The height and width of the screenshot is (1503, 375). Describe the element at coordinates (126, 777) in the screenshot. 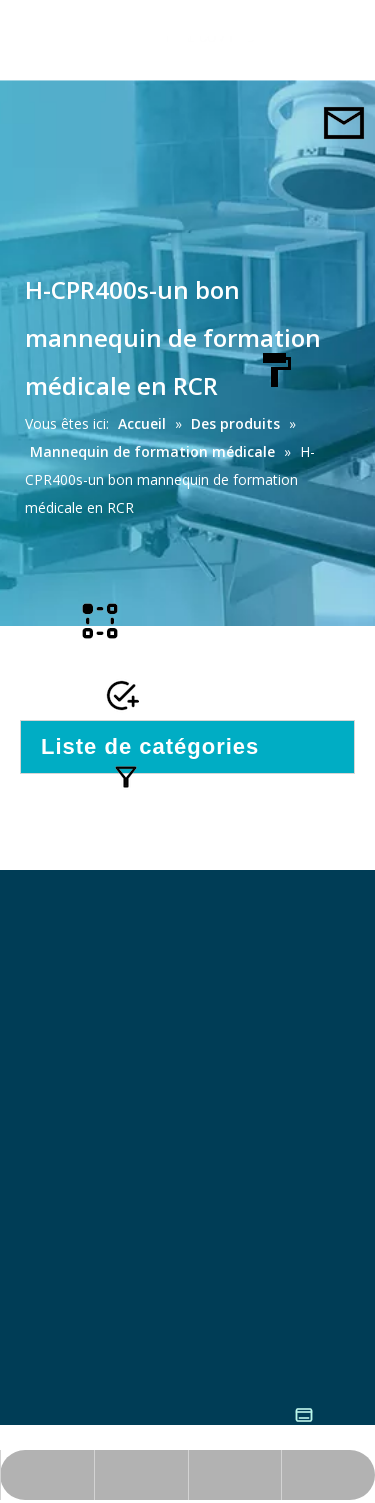

I see `filter or sort content` at that location.